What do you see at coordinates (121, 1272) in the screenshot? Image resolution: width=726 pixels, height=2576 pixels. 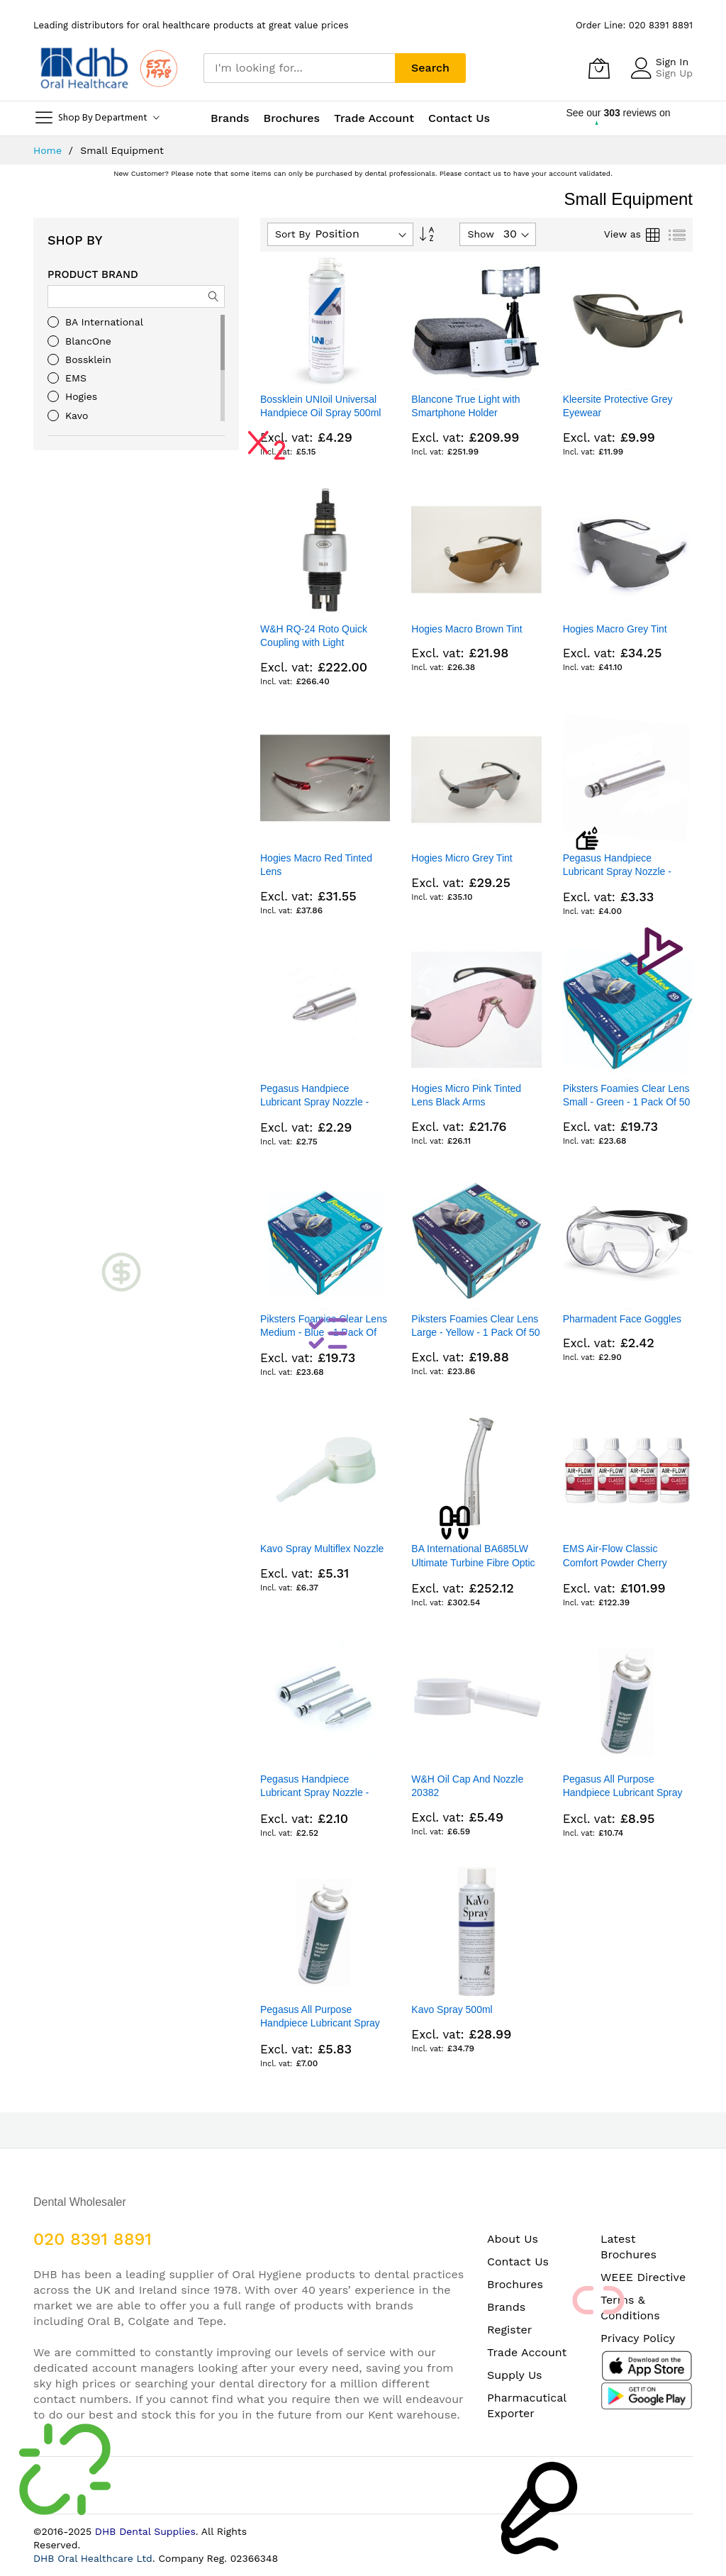 I see `view account balance or payment options` at bounding box center [121, 1272].